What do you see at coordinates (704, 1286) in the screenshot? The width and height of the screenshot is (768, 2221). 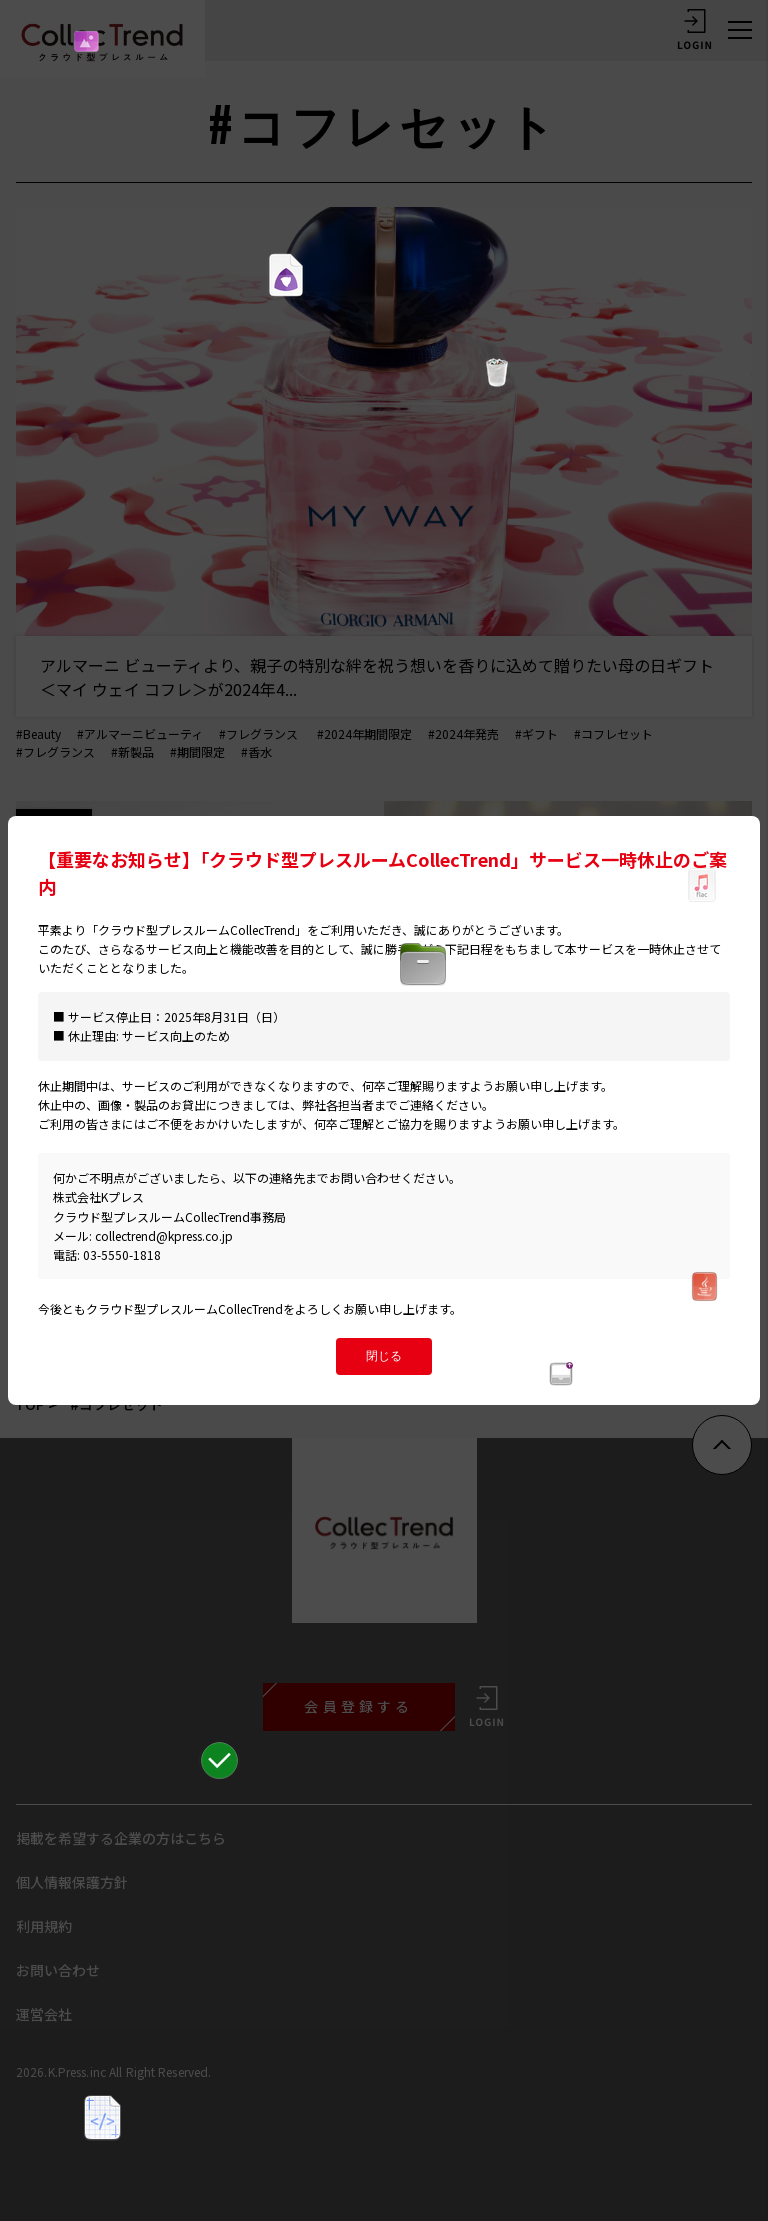 I see `indicates a java source code file` at bounding box center [704, 1286].